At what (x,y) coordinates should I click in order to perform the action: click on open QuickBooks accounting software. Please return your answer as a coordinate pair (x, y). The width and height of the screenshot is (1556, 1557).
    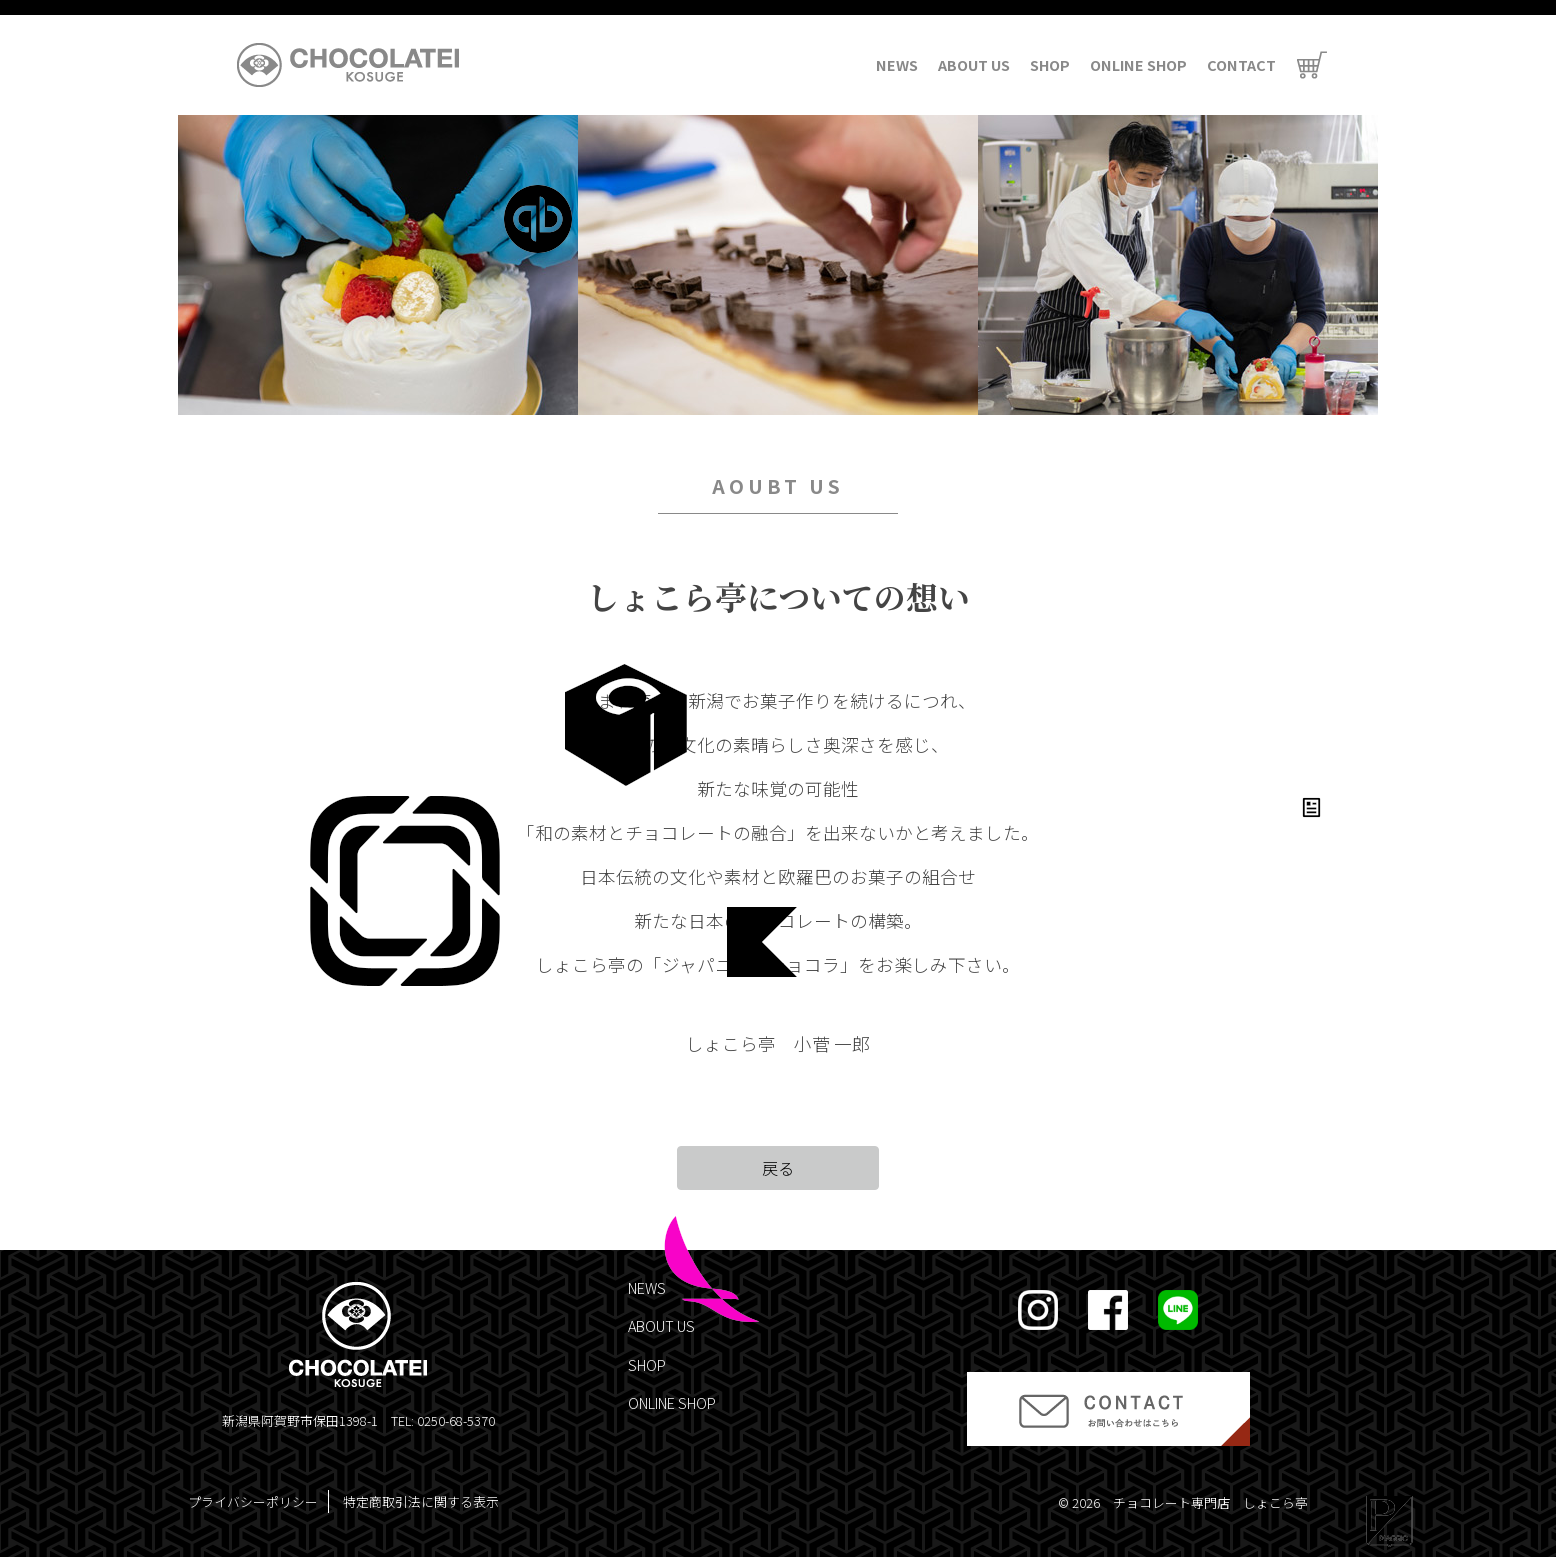
    Looking at the image, I should click on (538, 219).